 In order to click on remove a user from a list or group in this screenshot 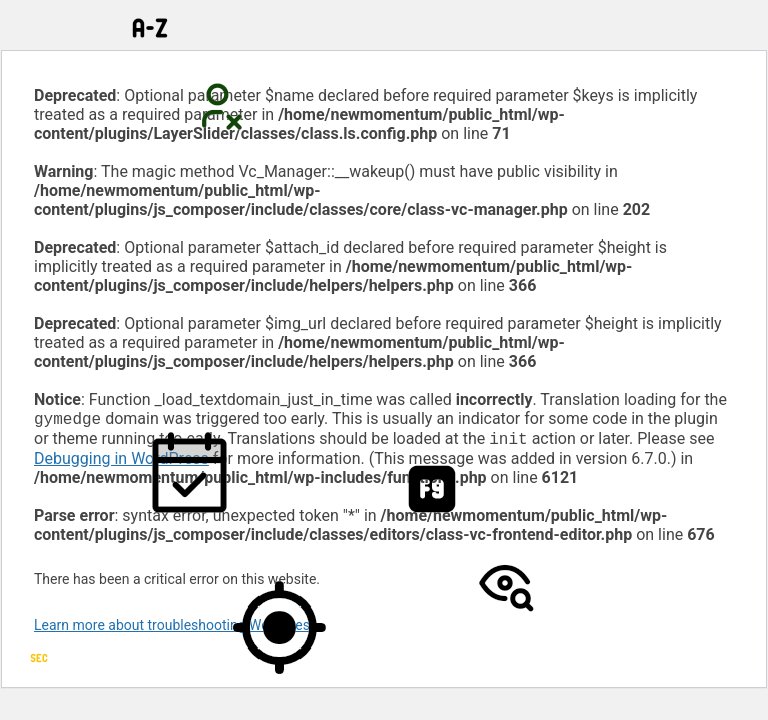, I will do `click(217, 105)`.